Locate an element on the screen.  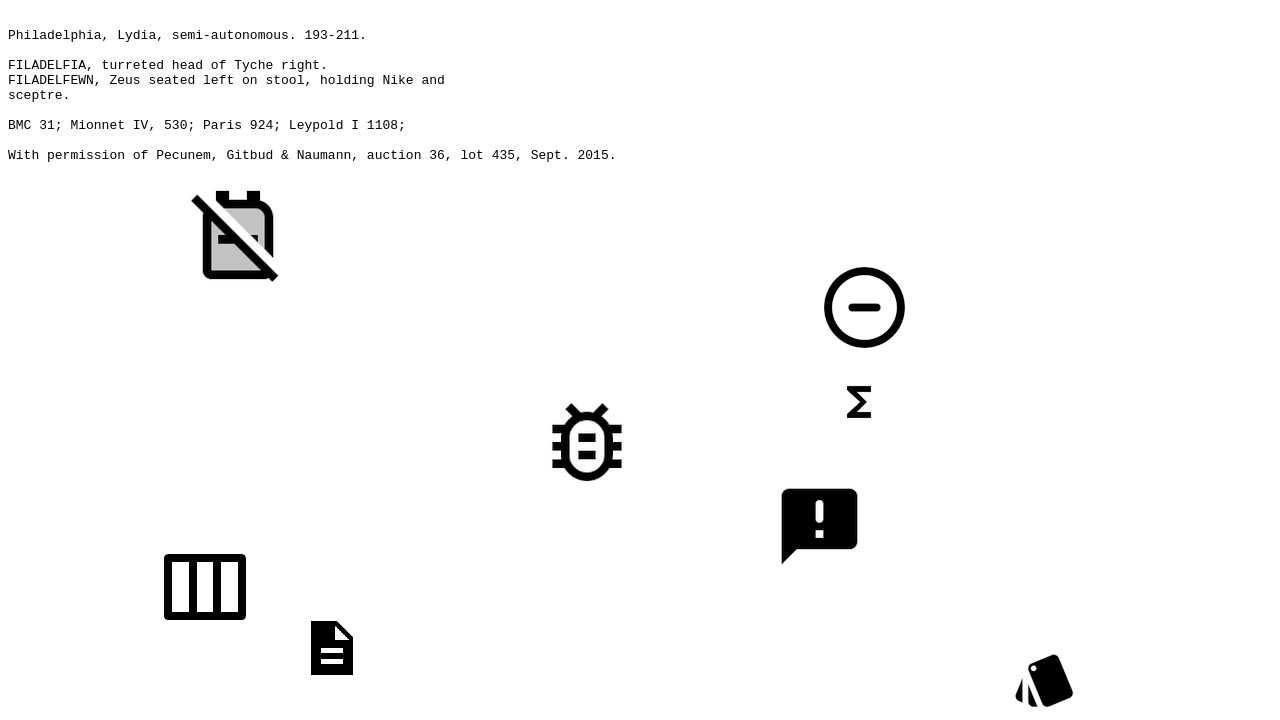
remove an item from a list or collection is located at coordinates (864, 307).